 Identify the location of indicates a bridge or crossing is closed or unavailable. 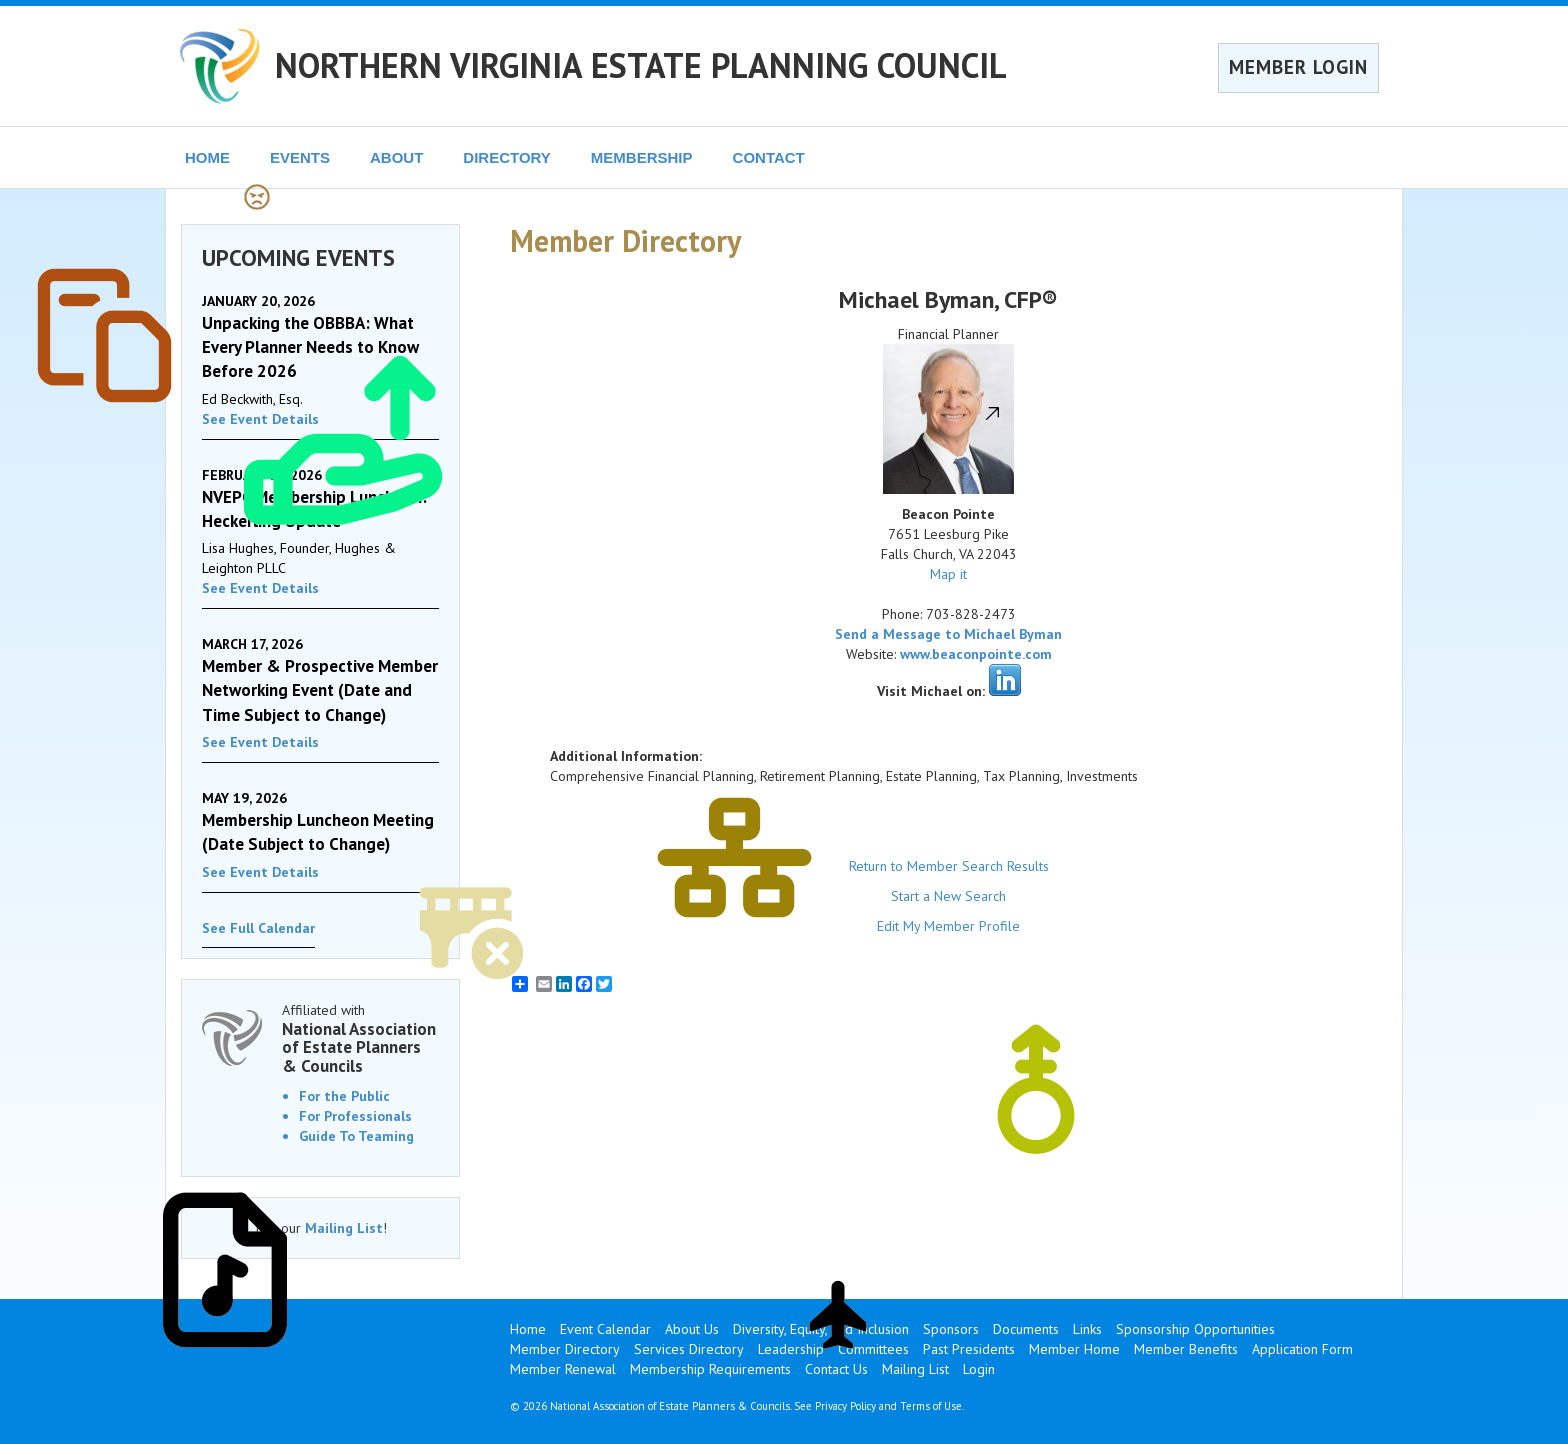
(471, 927).